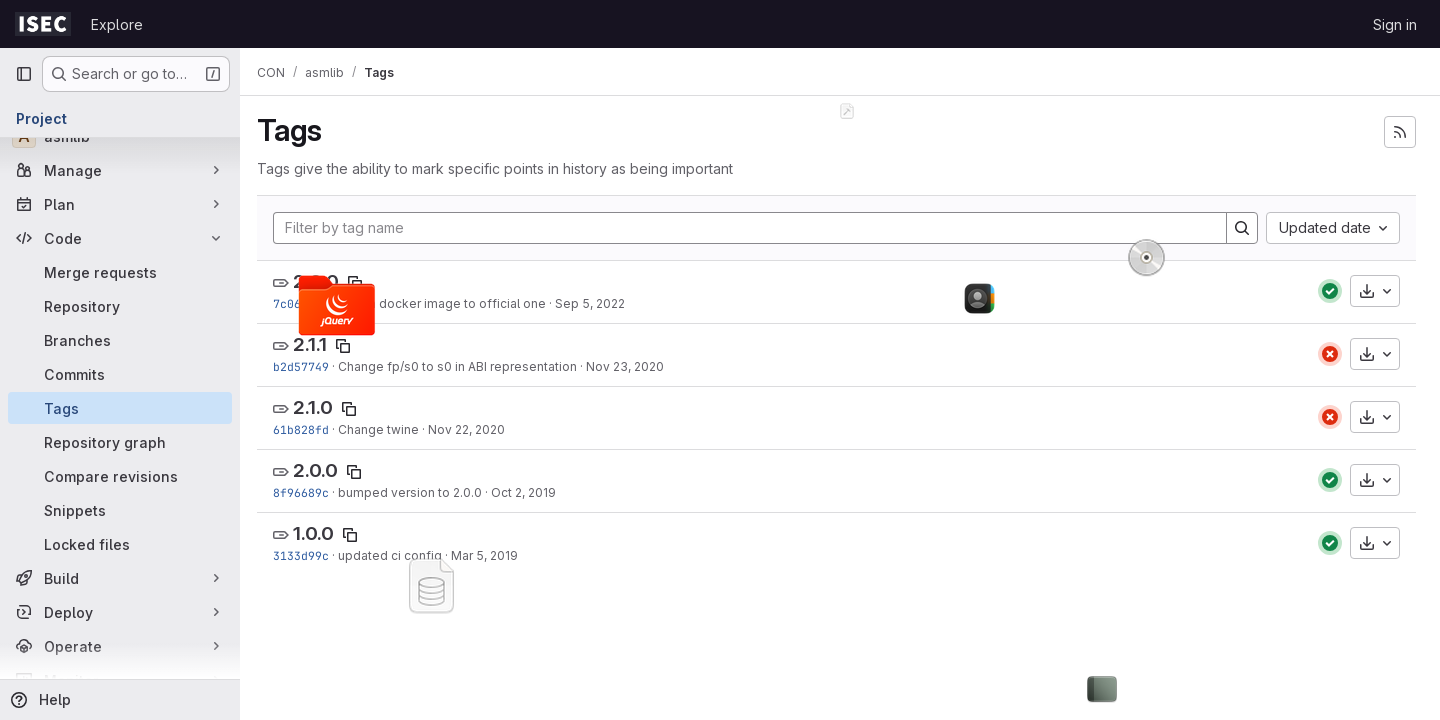 Image resolution: width=1440 pixels, height=720 pixels. What do you see at coordinates (979, 298) in the screenshot?
I see `open the contacts app` at bounding box center [979, 298].